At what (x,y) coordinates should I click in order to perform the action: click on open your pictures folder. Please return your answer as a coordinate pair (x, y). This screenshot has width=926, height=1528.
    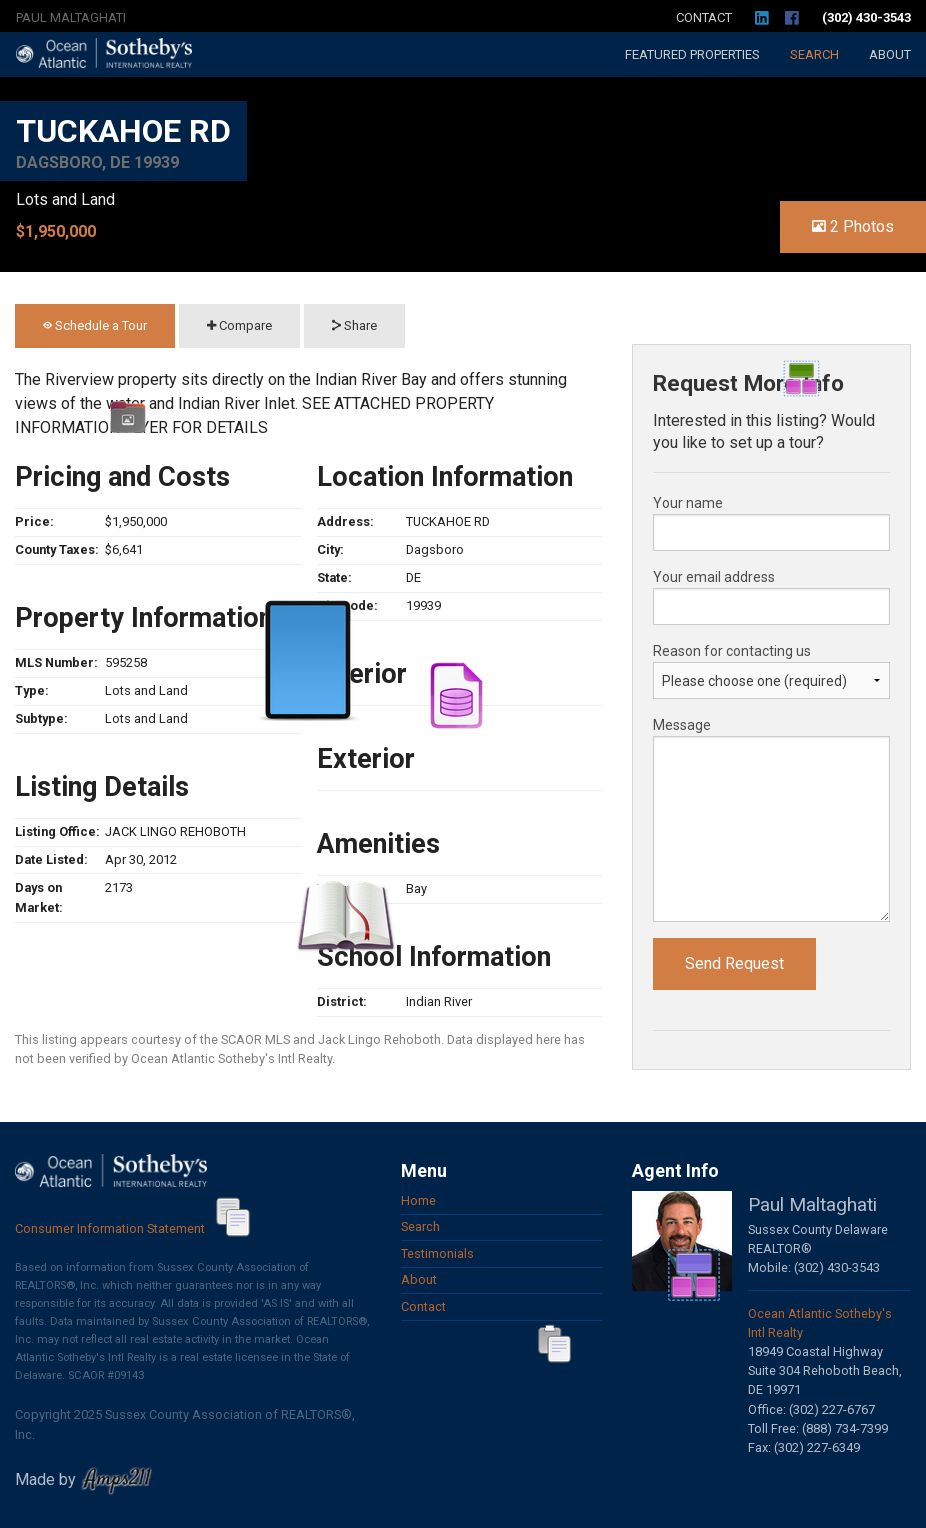
    Looking at the image, I should click on (128, 417).